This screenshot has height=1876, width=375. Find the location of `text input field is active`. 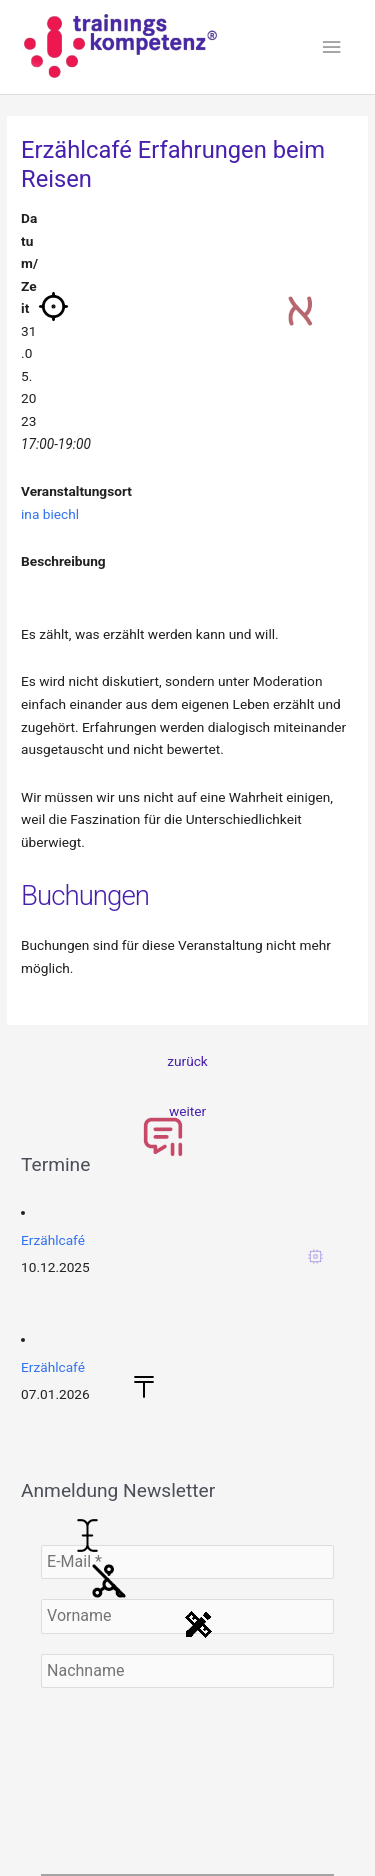

text input field is active is located at coordinates (87, 1535).